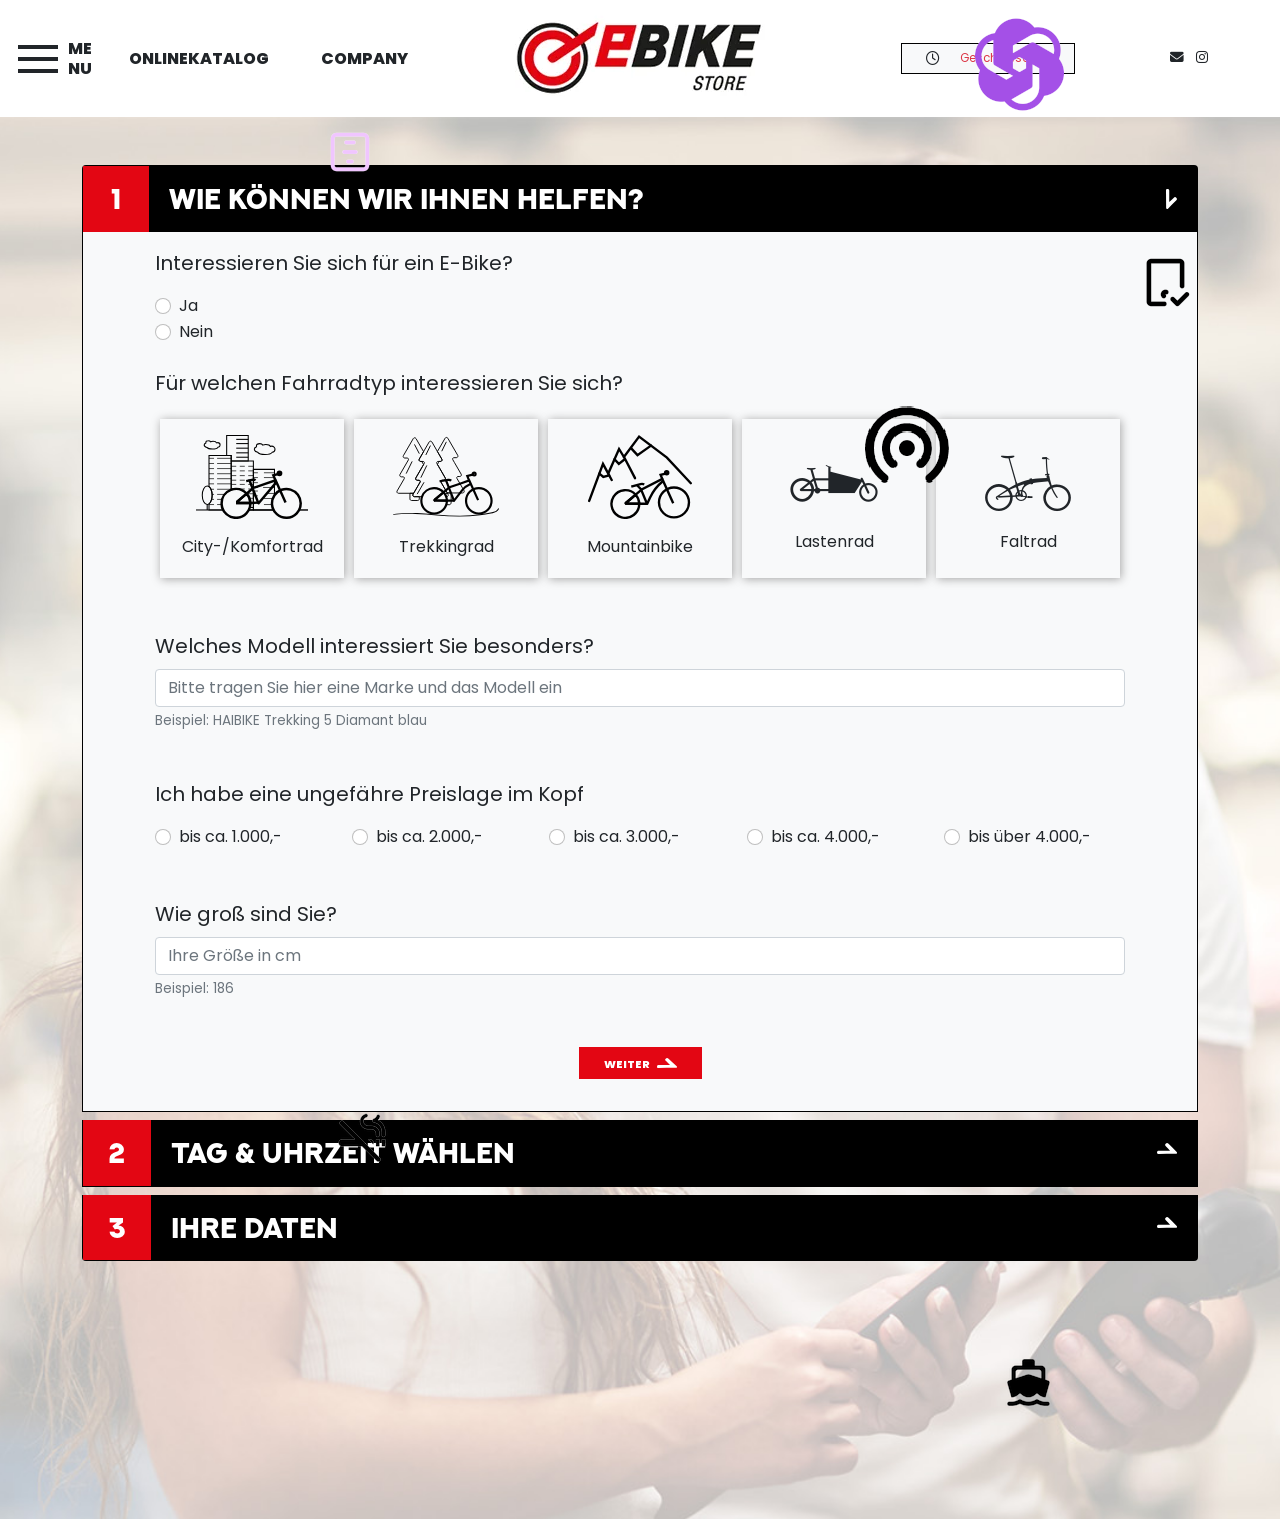 This screenshot has width=1280, height=1519. What do you see at coordinates (1165, 282) in the screenshot?
I see `tablet device successfully connected` at bounding box center [1165, 282].